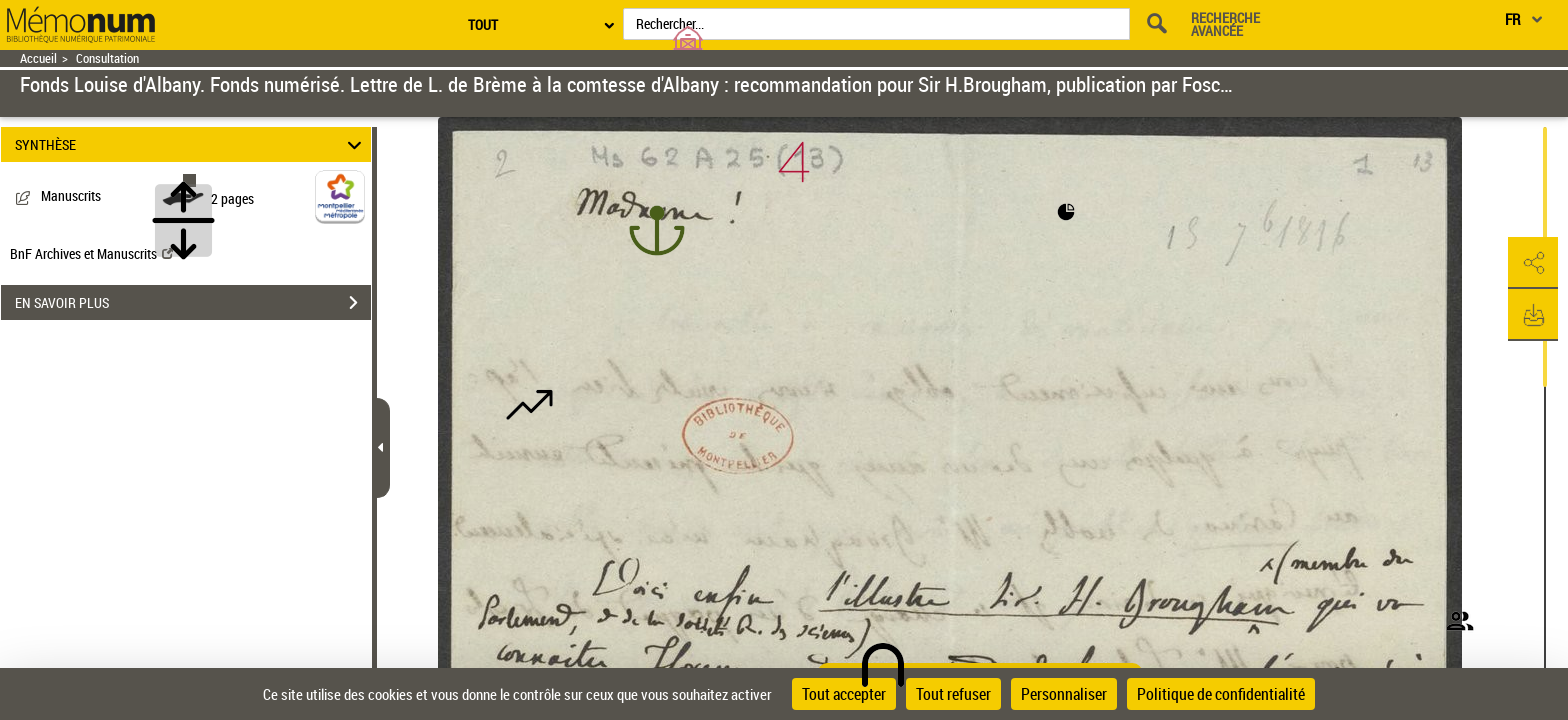 The image size is (1568, 720). What do you see at coordinates (1066, 212) in the screenshot?
I see `view analytics or statistics breakdown` at bounding box center [1066, 212].